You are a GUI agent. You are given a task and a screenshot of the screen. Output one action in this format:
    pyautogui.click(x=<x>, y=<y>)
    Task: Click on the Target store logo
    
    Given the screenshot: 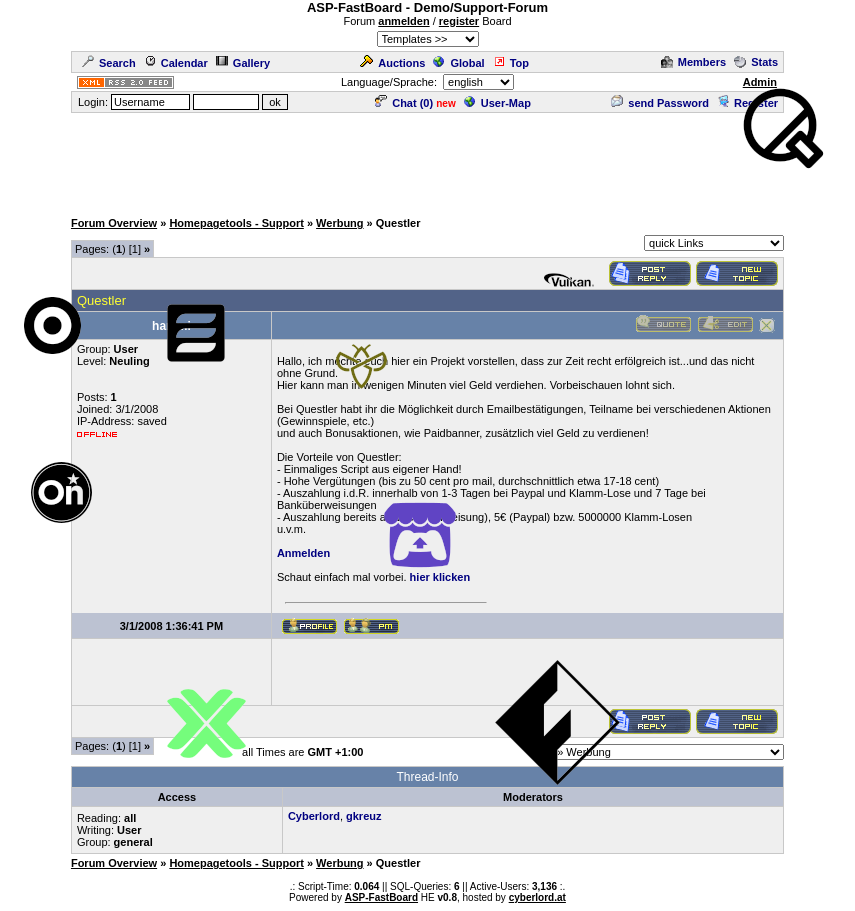 What is the action you would take?
    pyautogui.click(x=52, y=325)
    